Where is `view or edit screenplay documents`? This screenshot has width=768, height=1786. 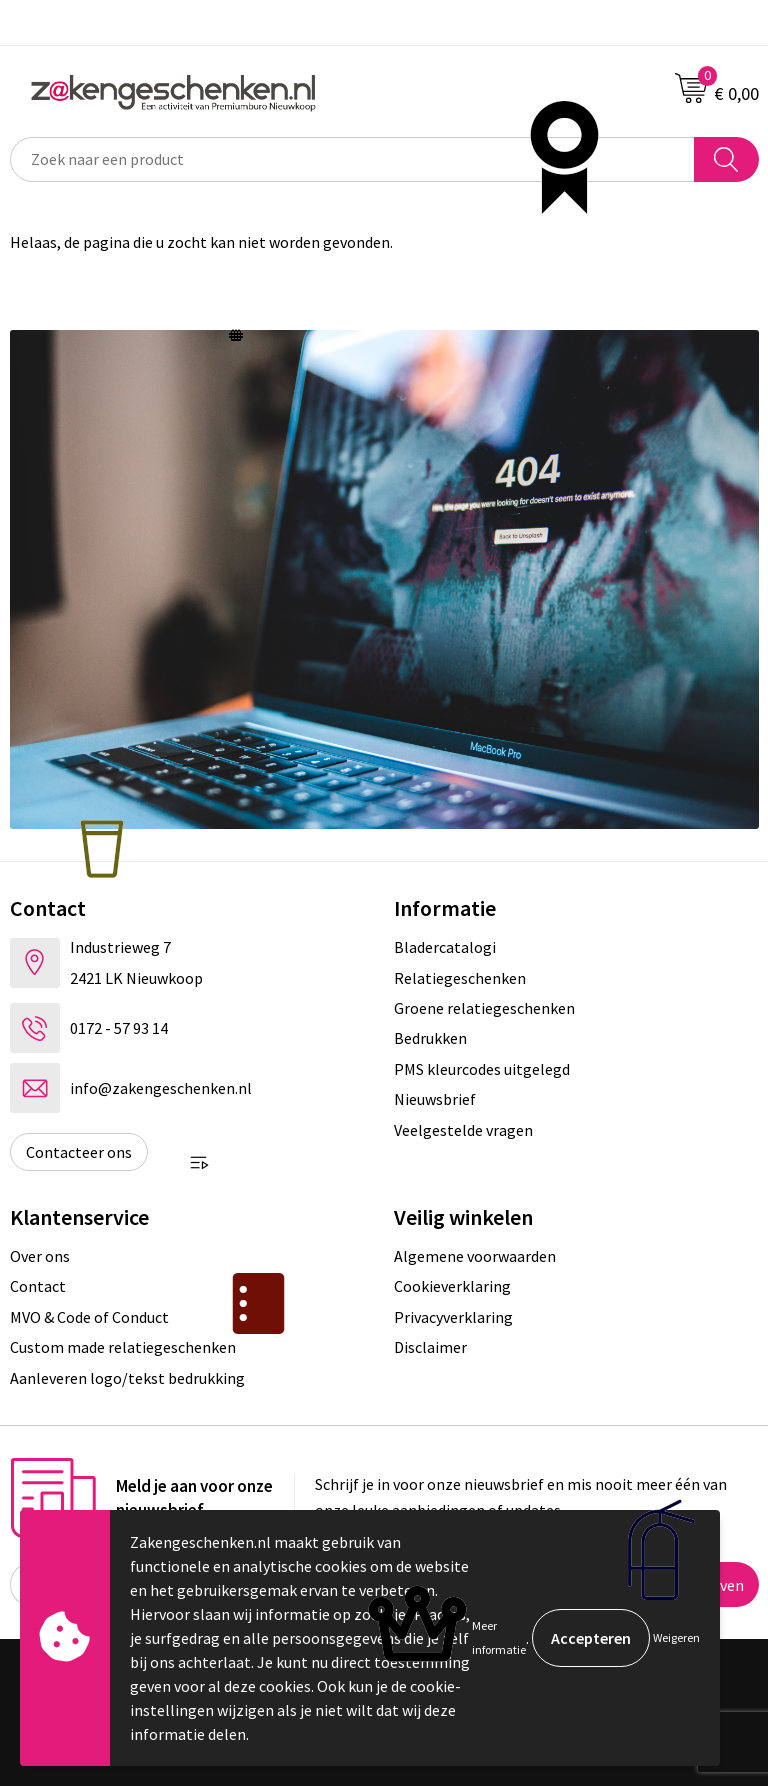
view or edit screenplay documents is located at coordinates (258, 1303).